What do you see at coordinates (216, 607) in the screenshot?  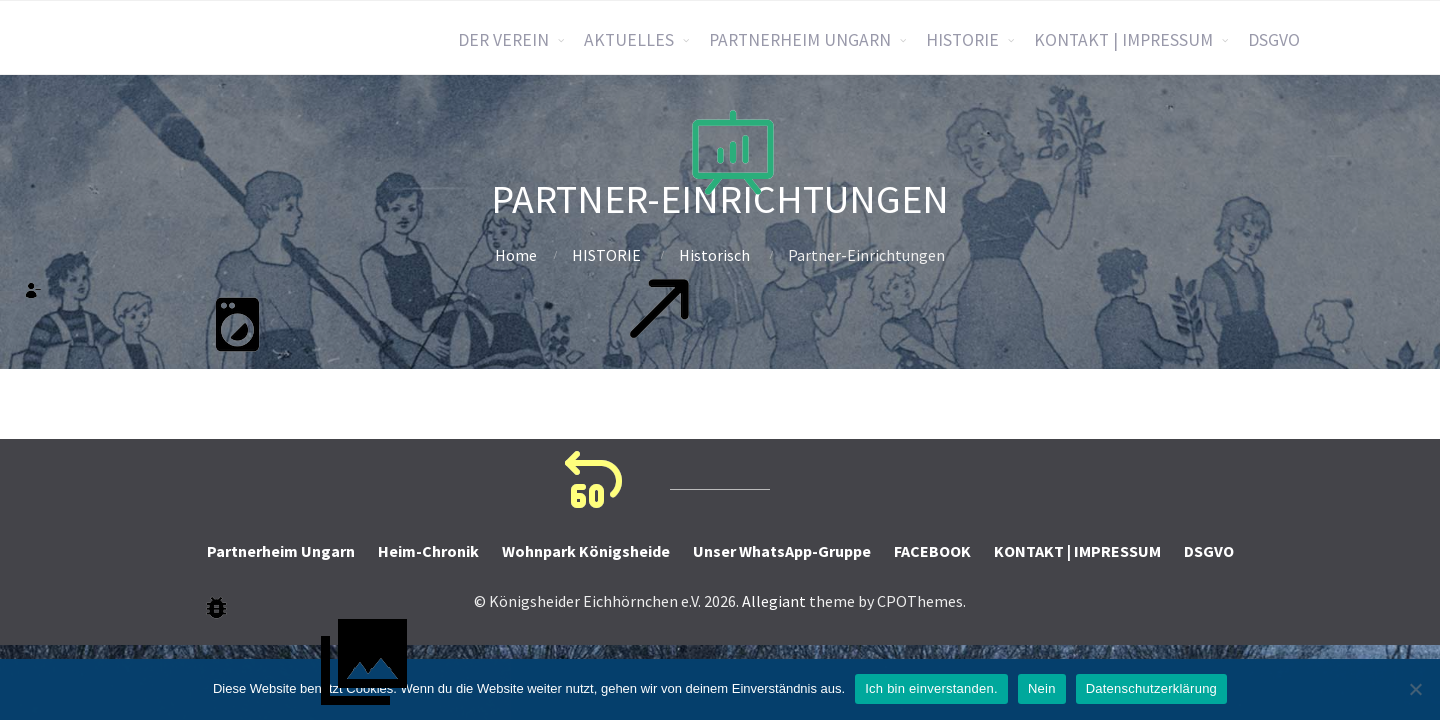 I see `report a bug or issue` at bounding box center [216, 607].